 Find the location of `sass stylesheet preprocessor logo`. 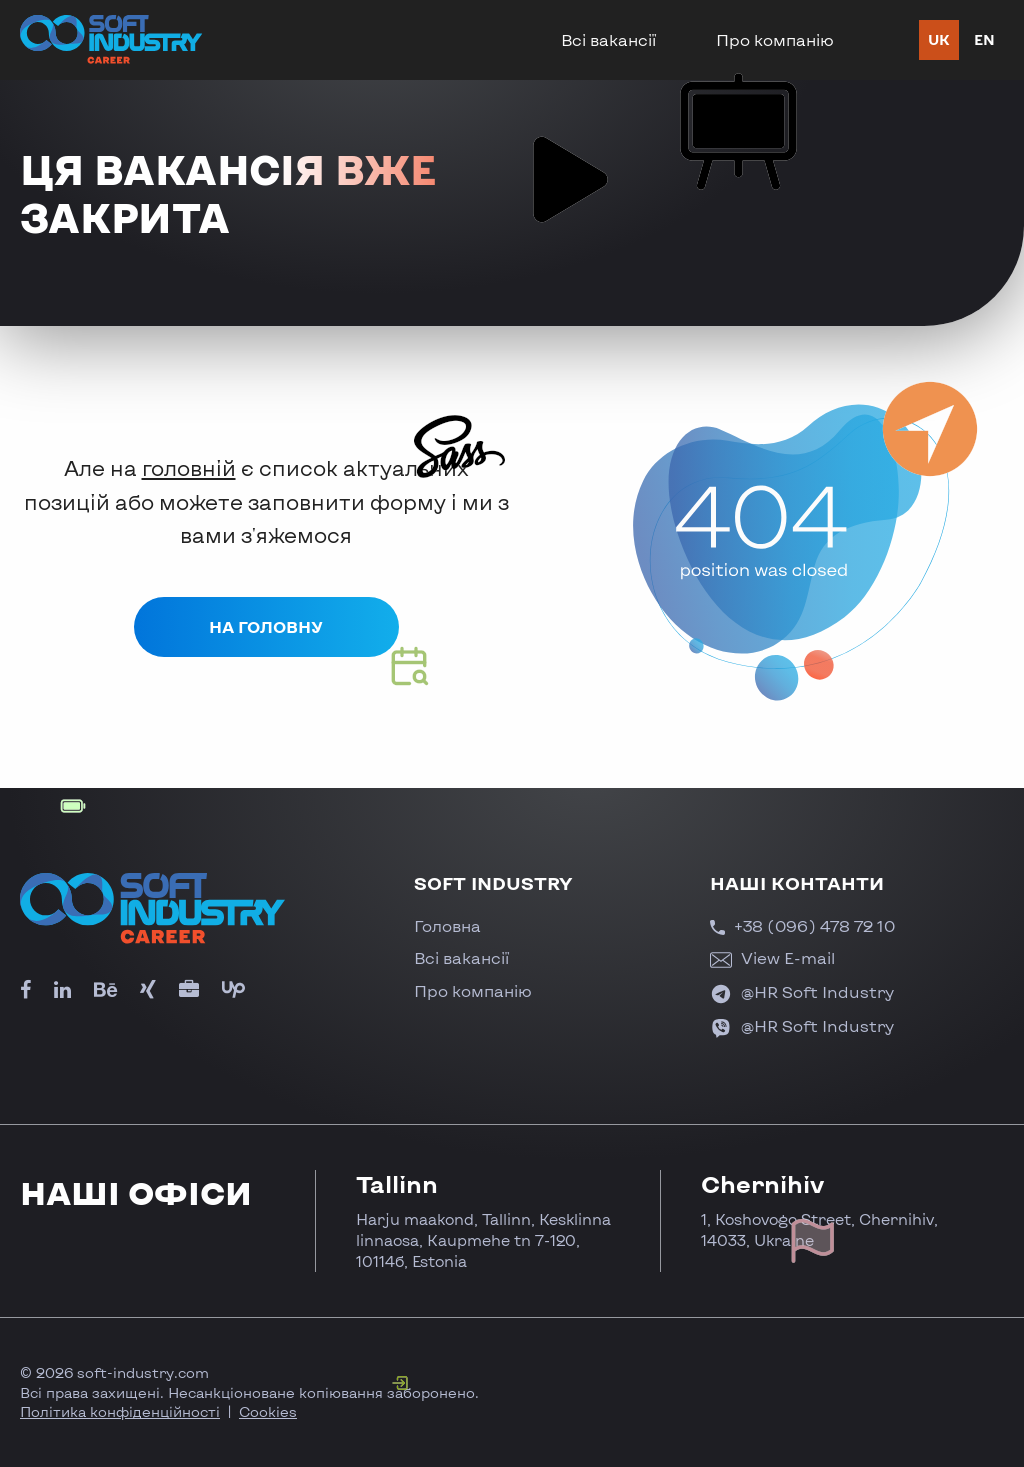

sass stylesheet preprocessor logo is located at coordinates (459, 446).